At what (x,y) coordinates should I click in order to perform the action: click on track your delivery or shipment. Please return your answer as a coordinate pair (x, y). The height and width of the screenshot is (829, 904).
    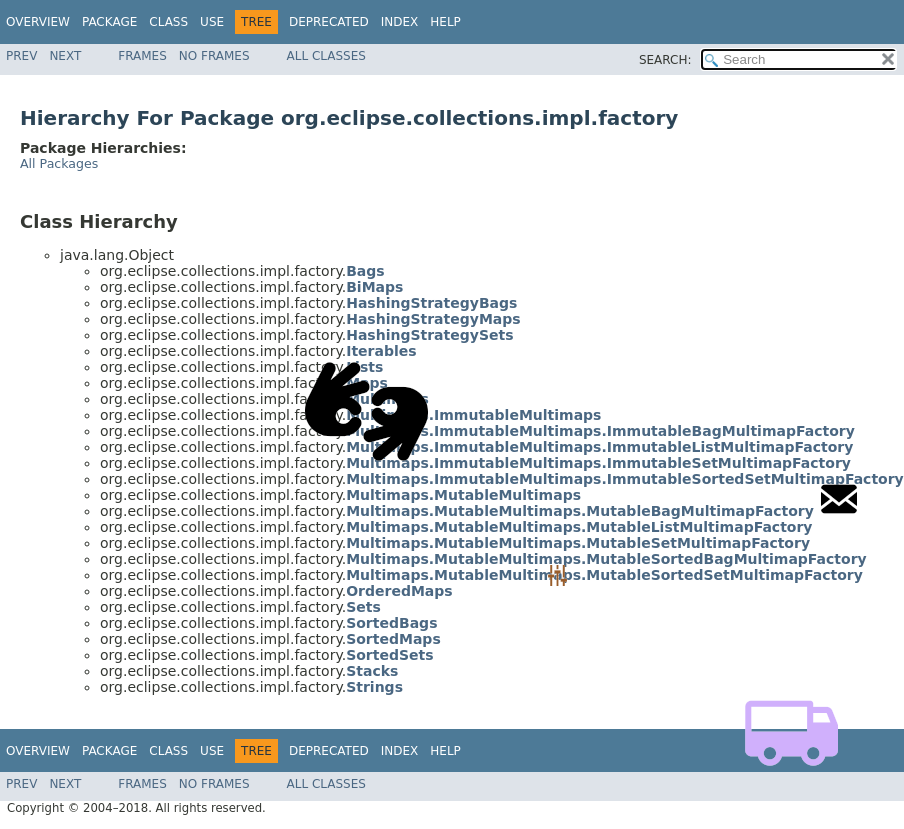
    Looking at the image, I should click on (788, 728).